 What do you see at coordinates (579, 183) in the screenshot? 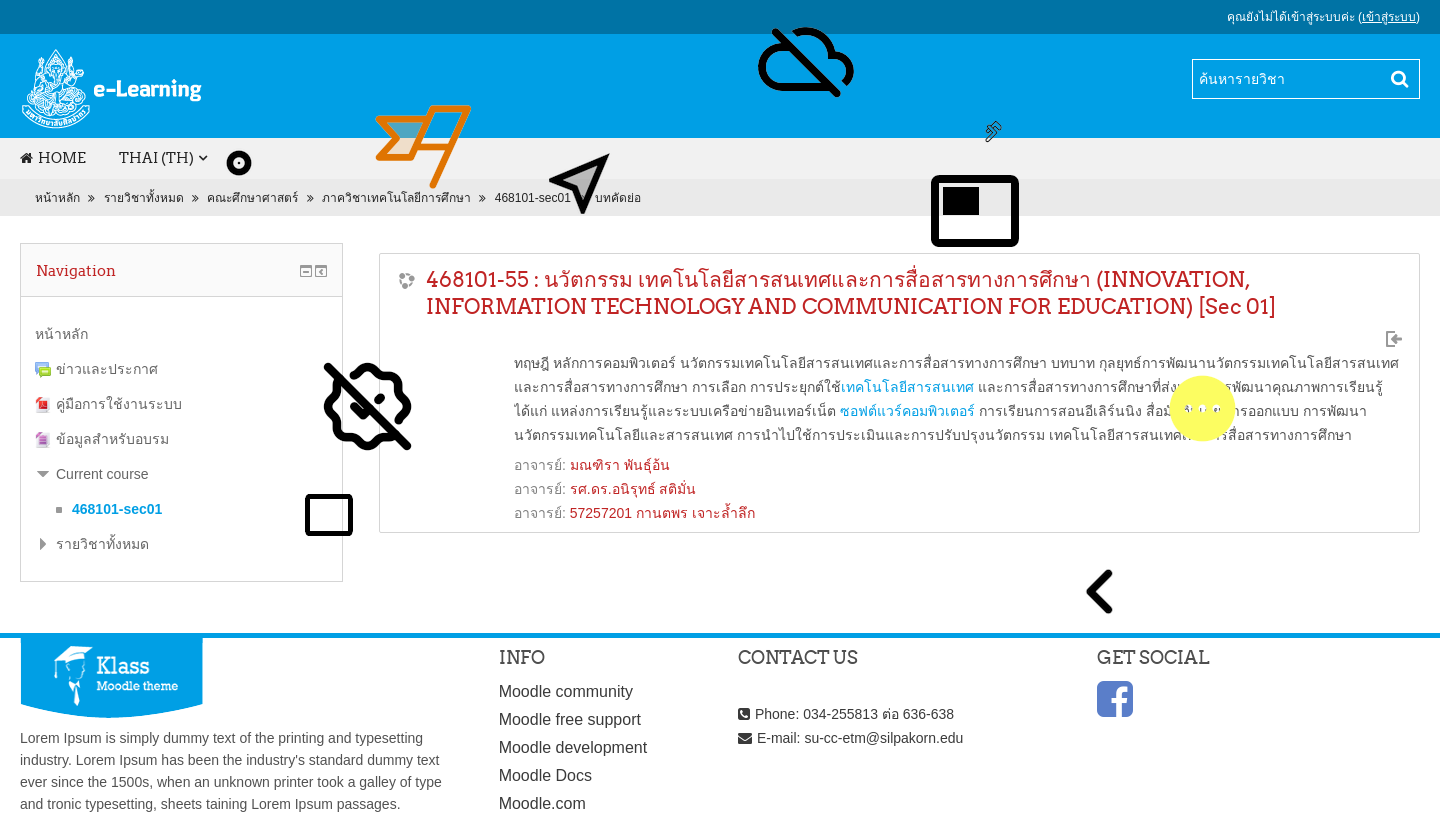
I see `access navigation or directions` at bounding box center [579, 183].